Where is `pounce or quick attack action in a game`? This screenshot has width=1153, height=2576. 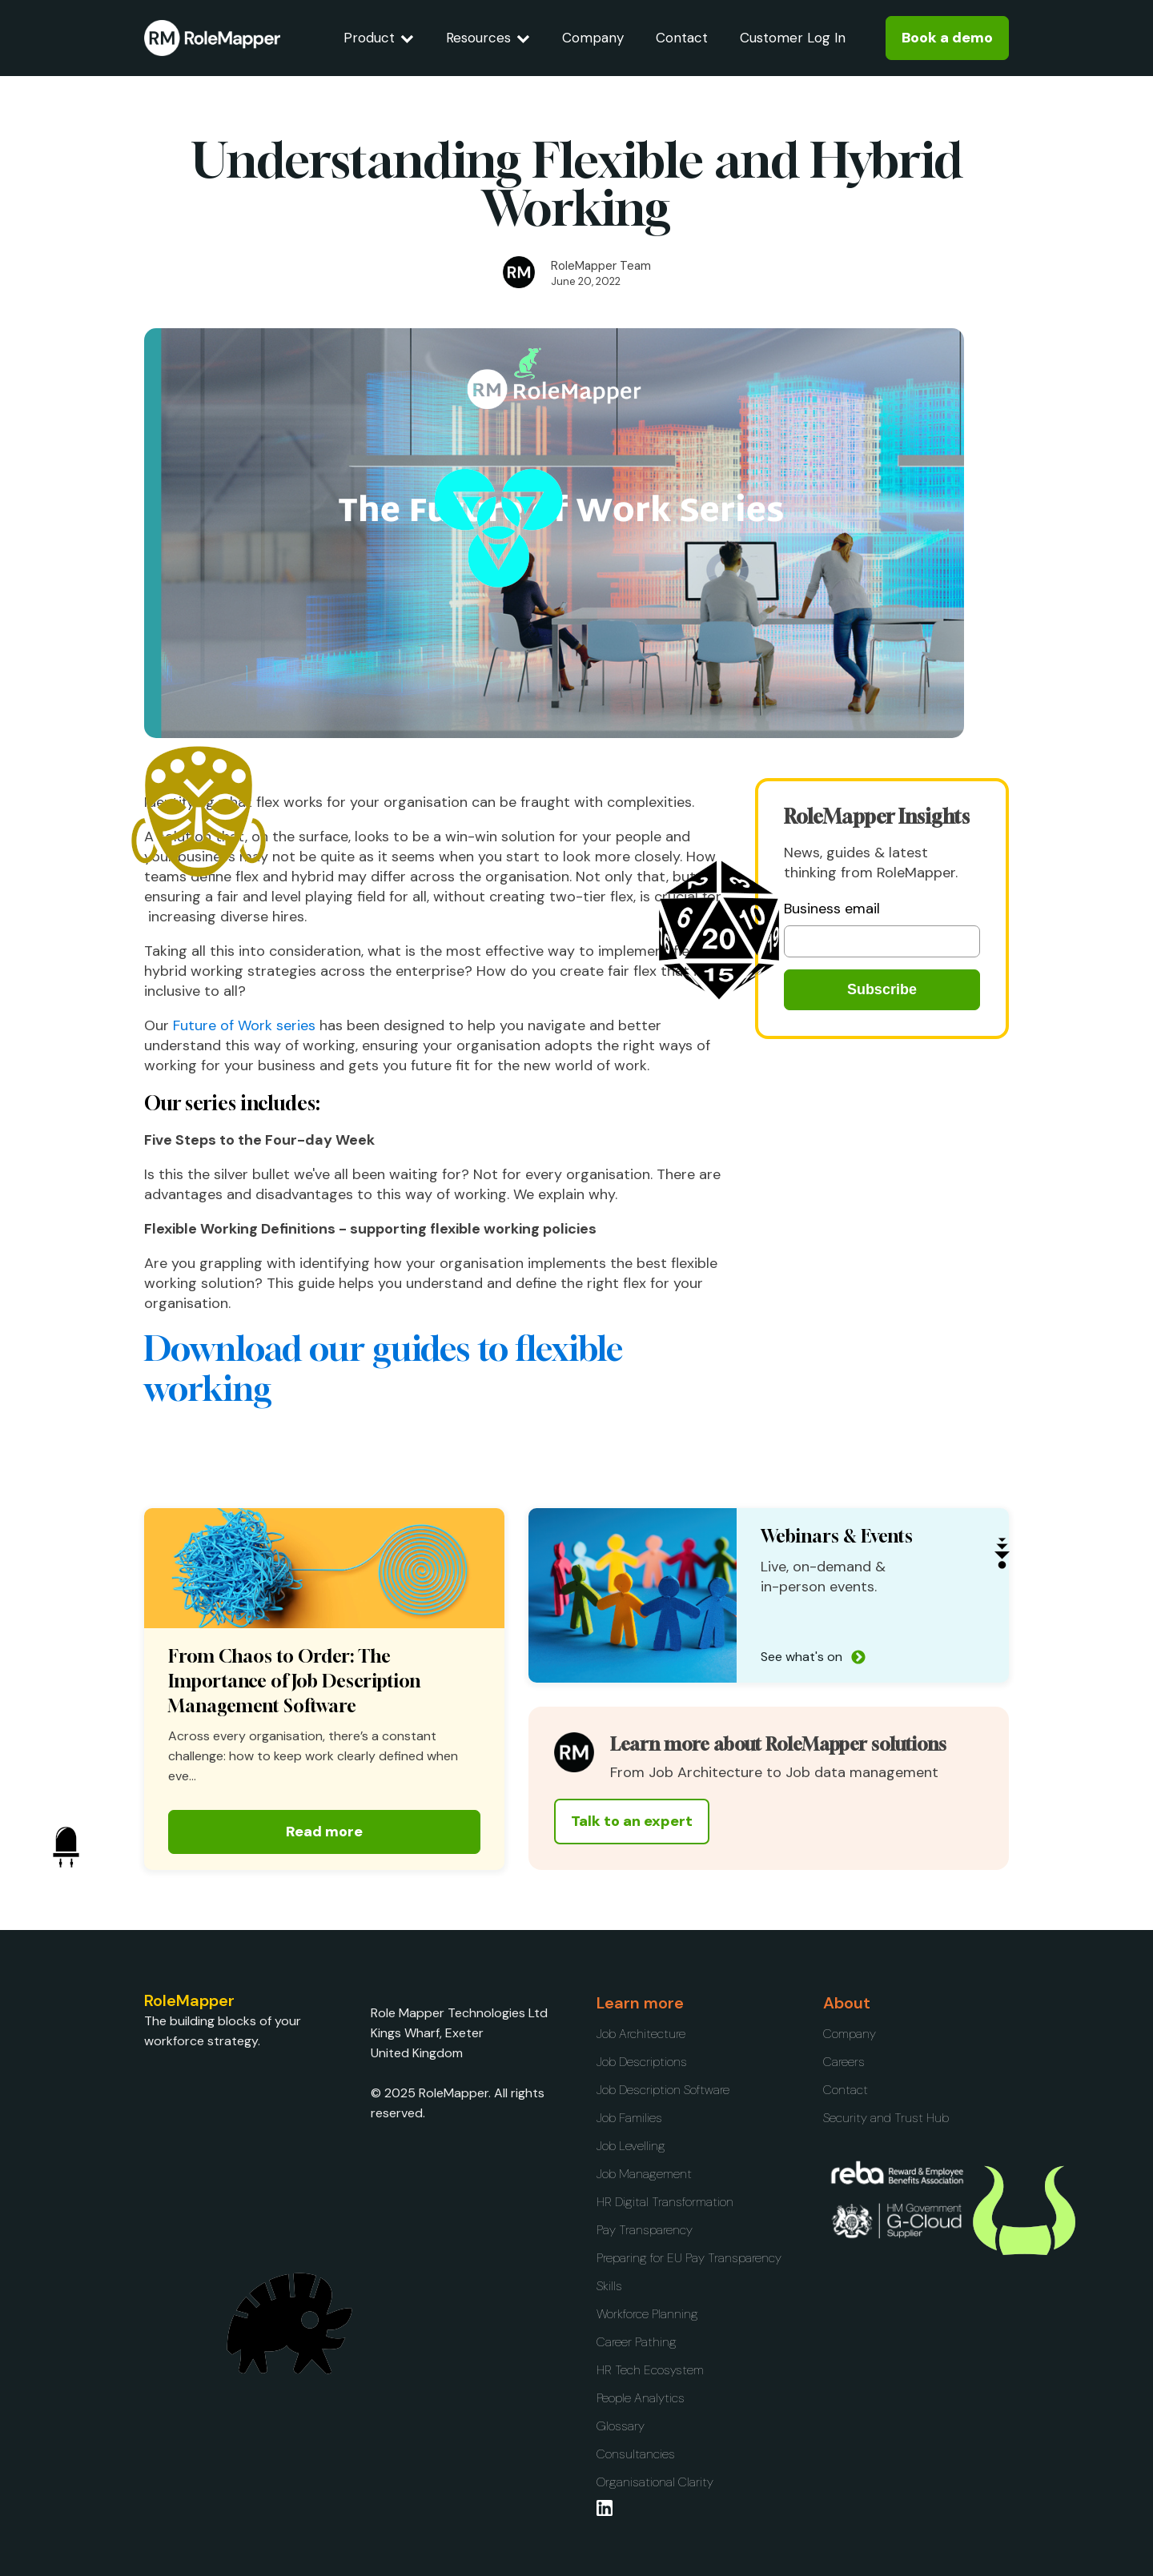 pounce or quick attack action in a game is located at coordinates (1002, 1553).